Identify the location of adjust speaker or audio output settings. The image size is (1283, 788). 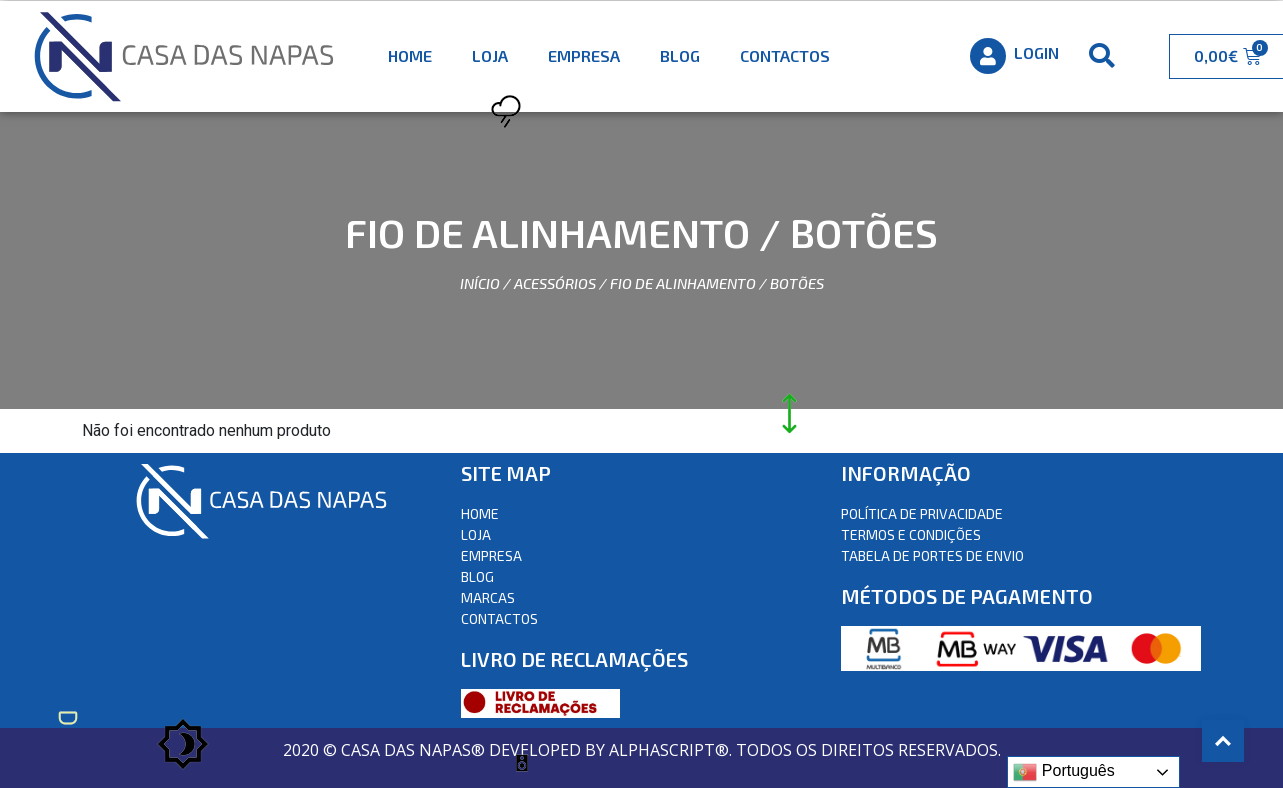
(522, 763).